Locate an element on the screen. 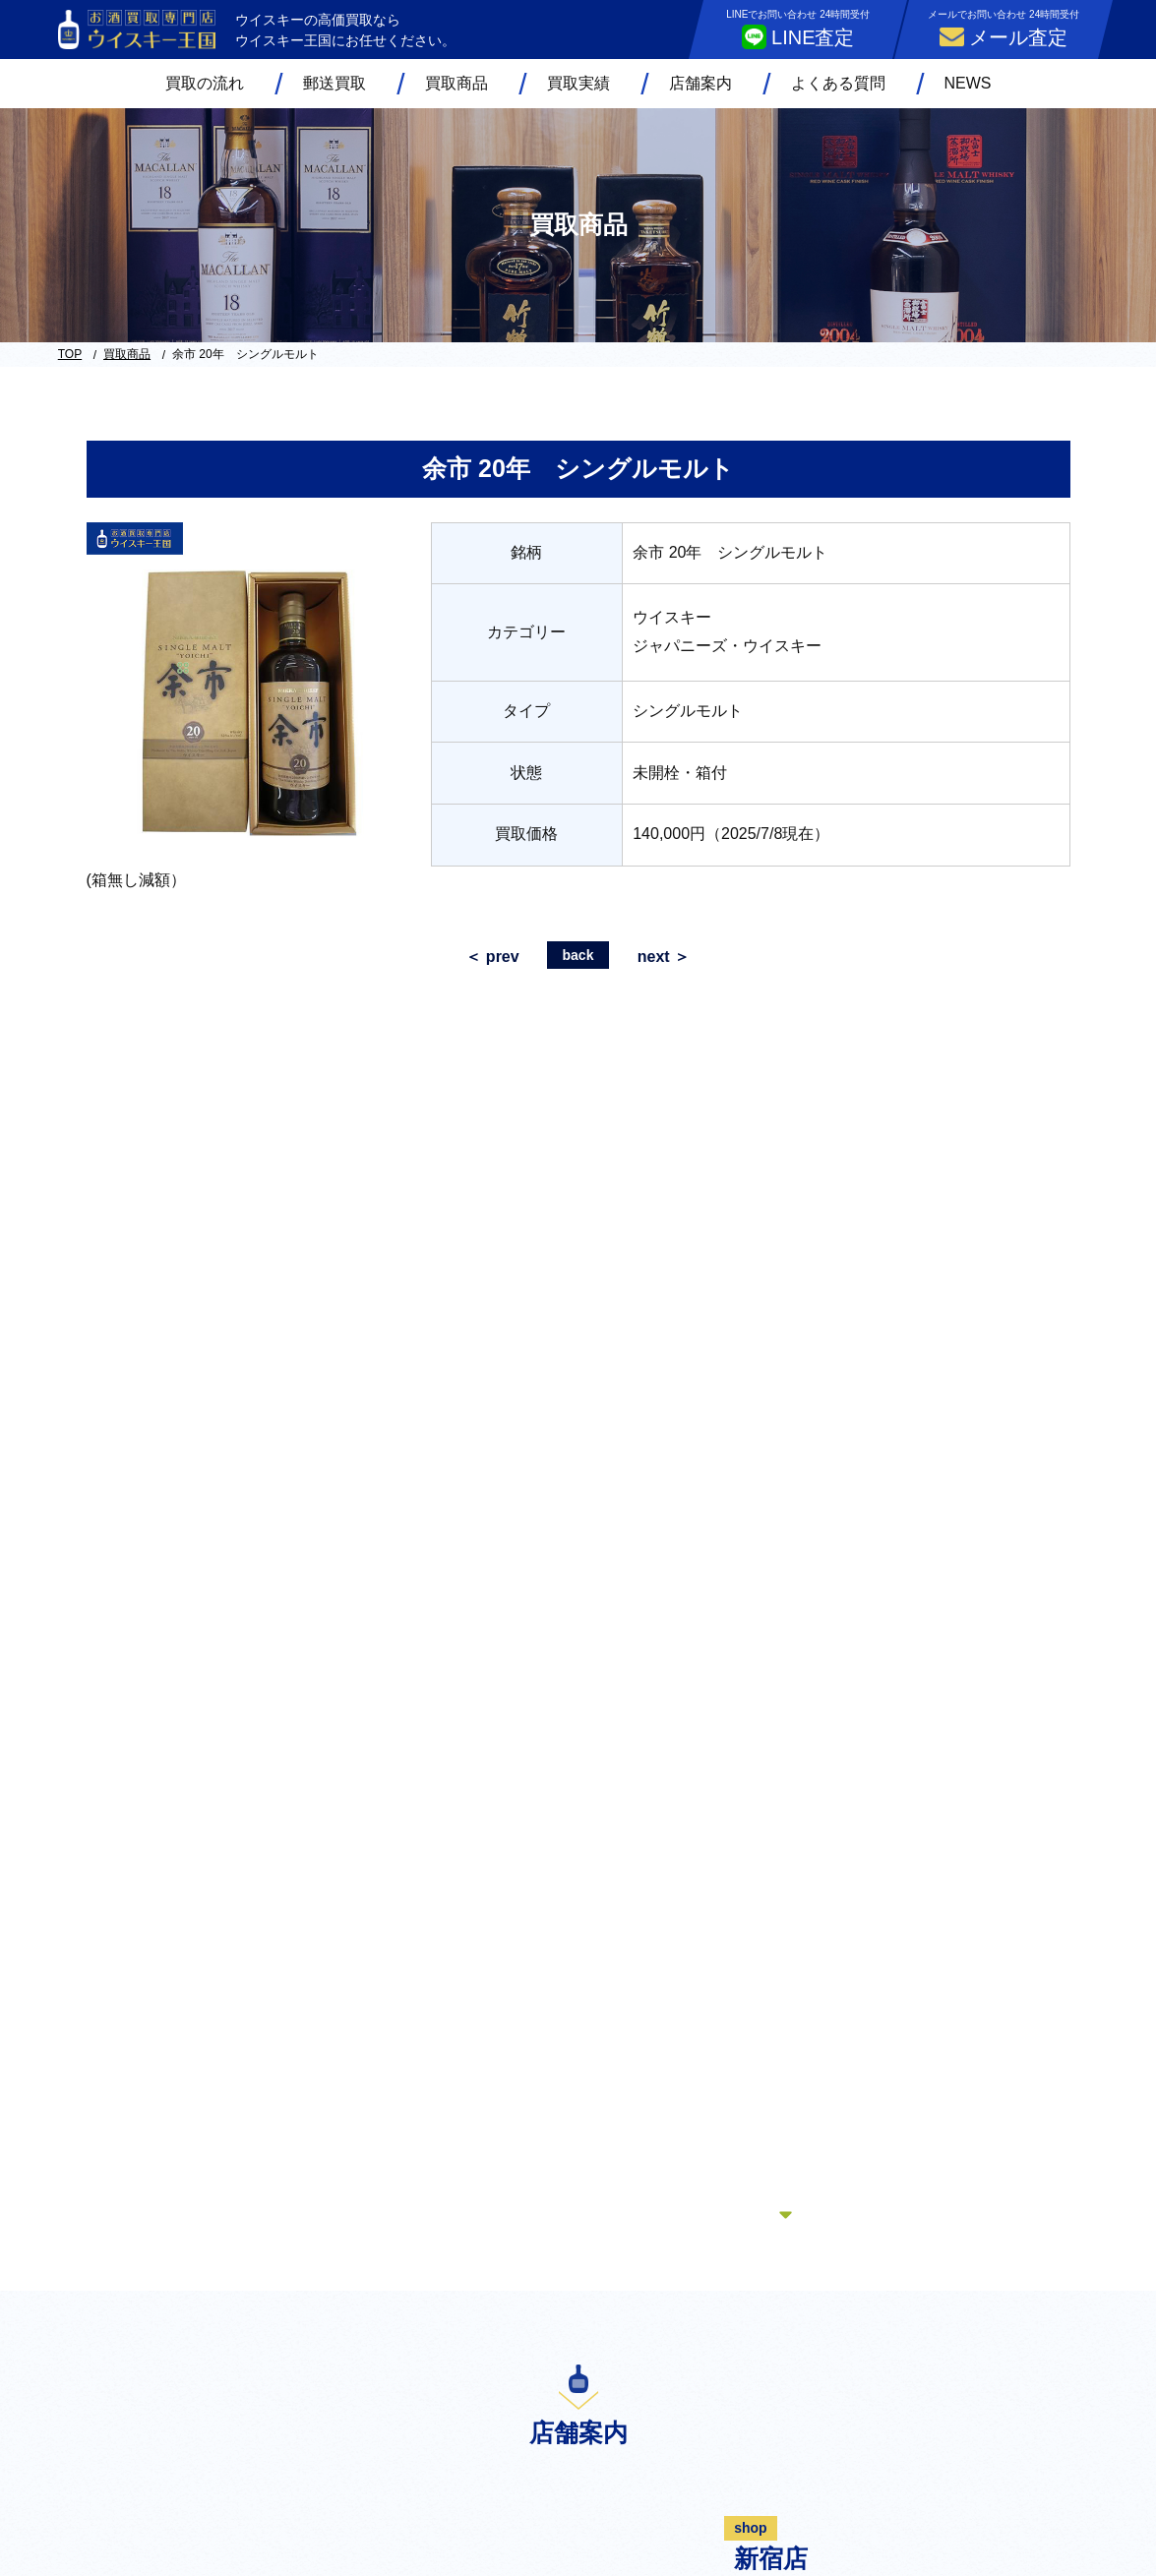 The image size is (1156, 2576). expand a dropdown menu is located at coordinates (785, 2214).